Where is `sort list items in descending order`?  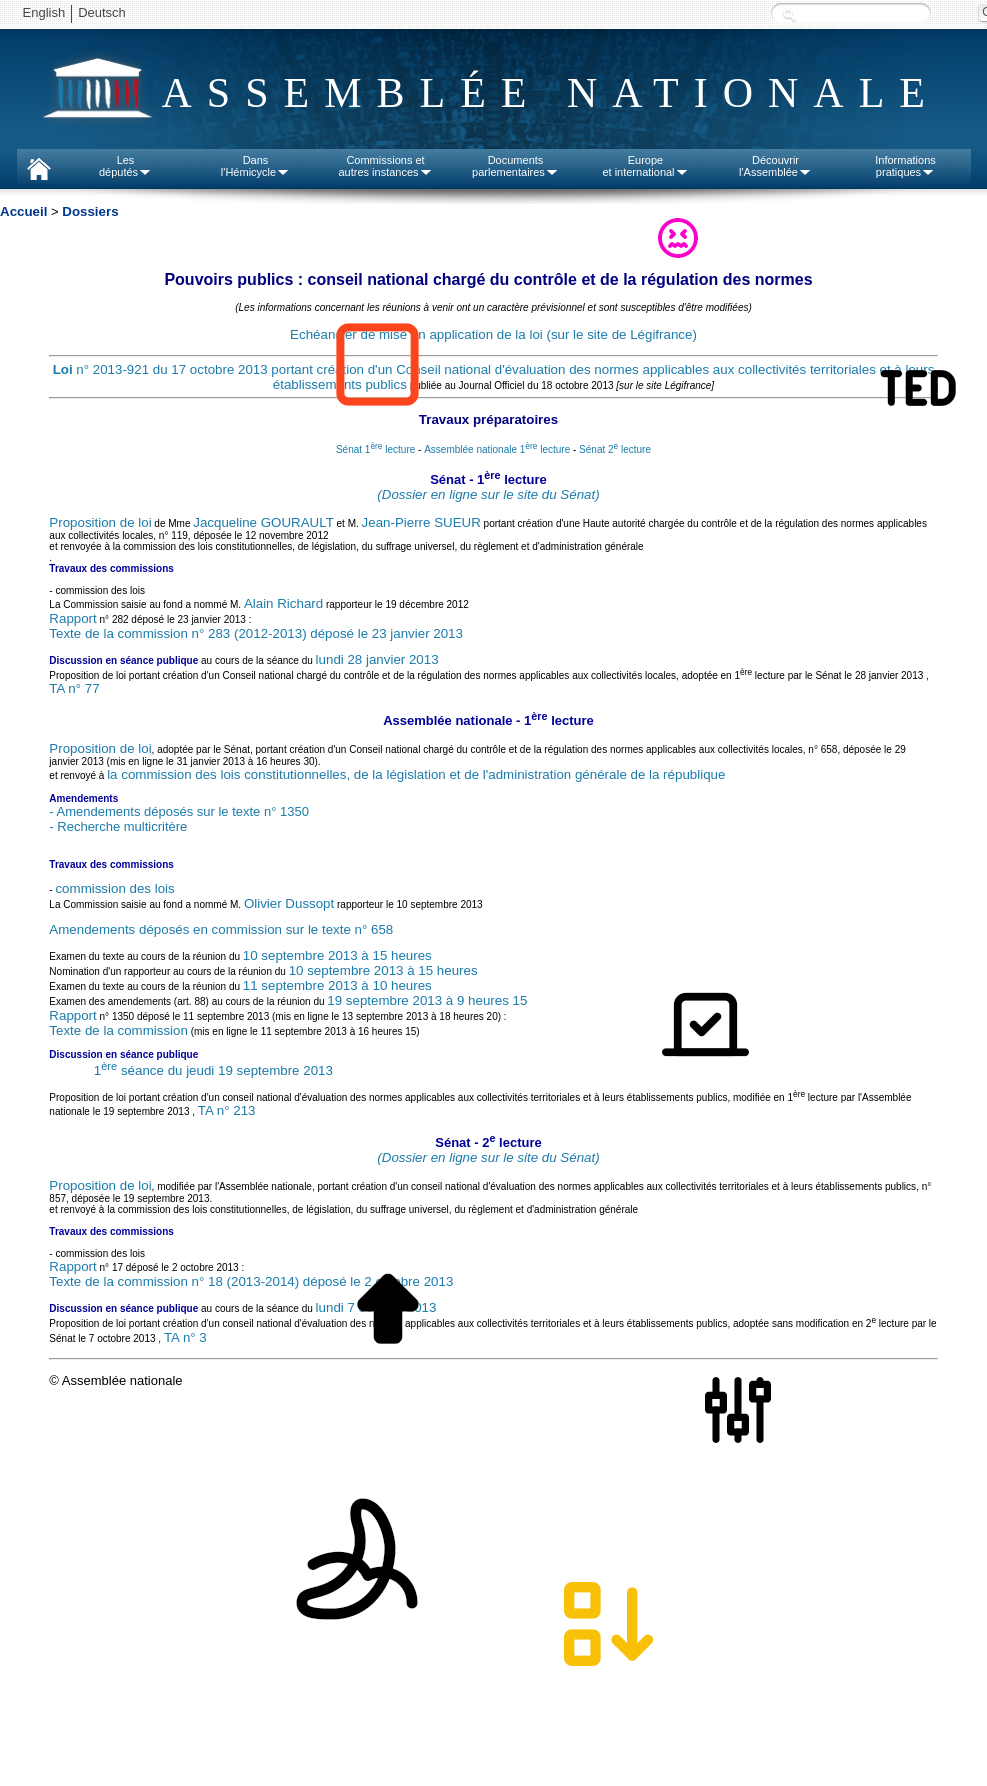 sort list items in descending order is located at coordinates (606, 1624).